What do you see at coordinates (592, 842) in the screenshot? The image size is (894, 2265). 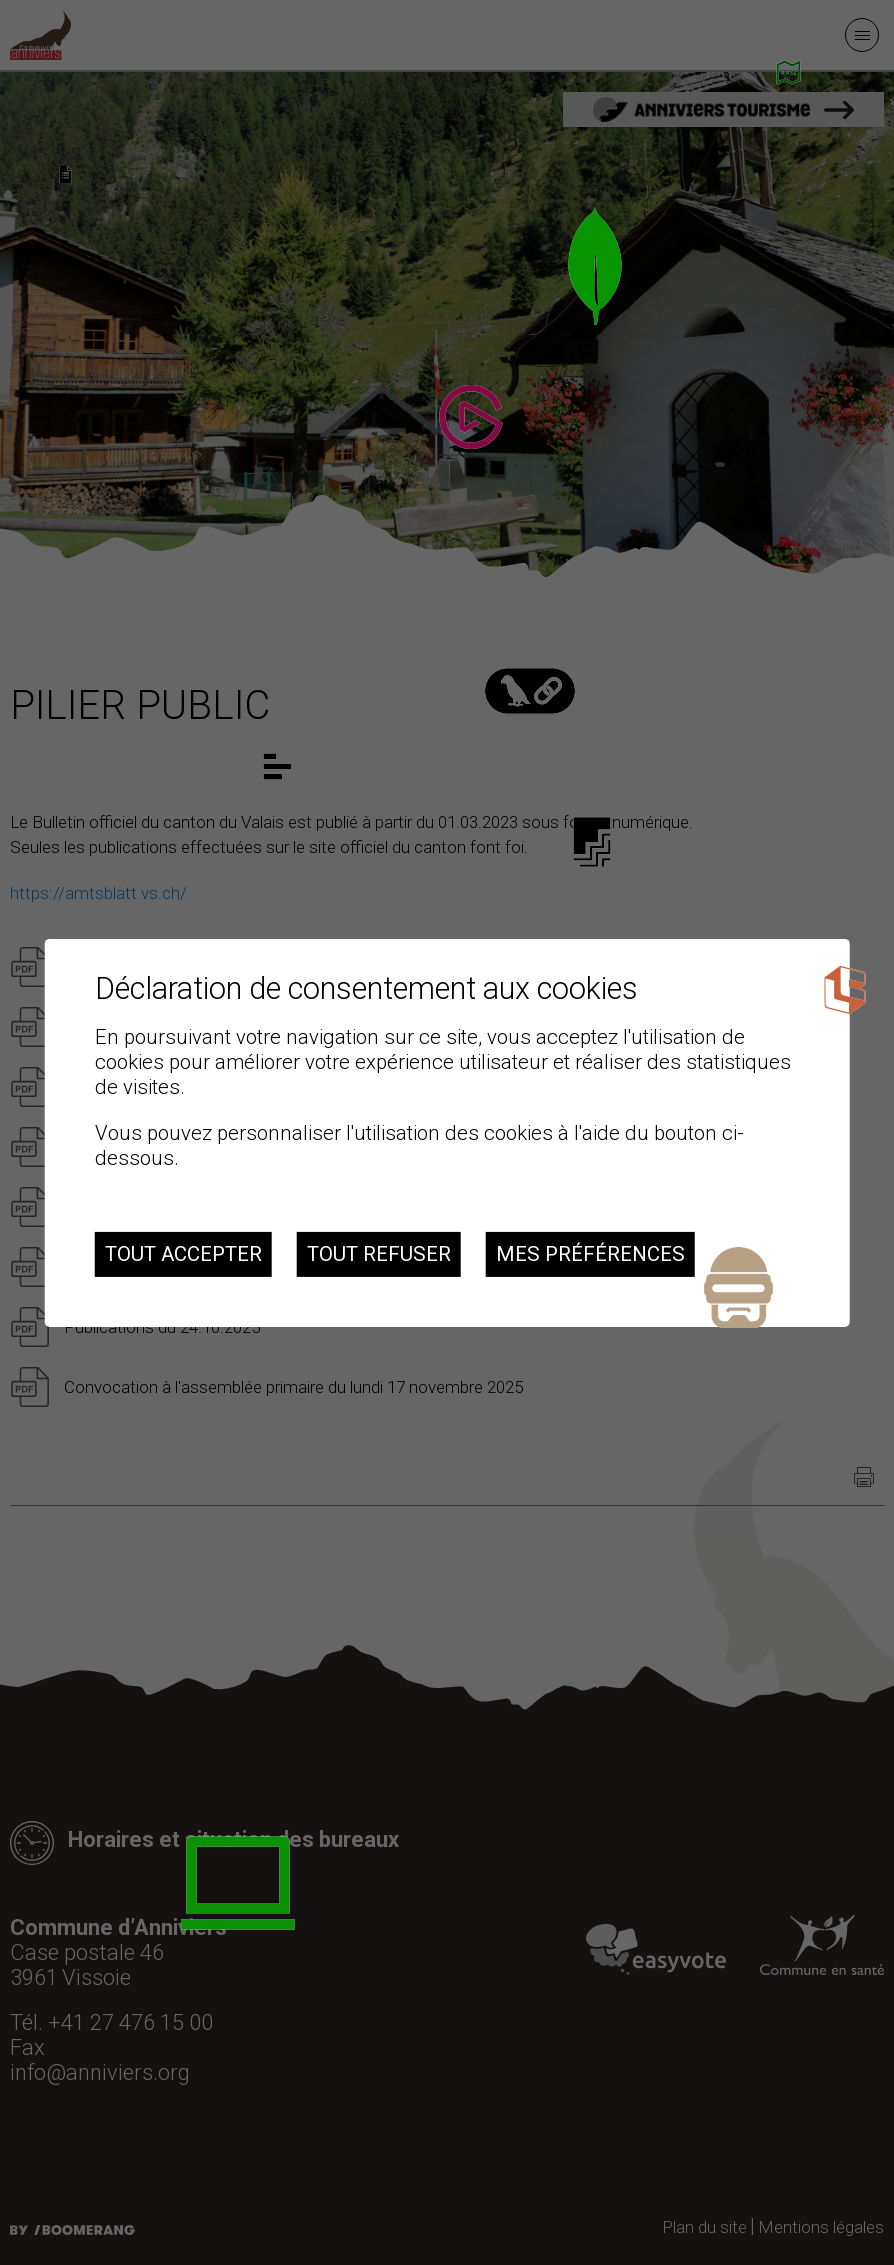 I see `firstdraft logo` at bounding box center [592, 842].